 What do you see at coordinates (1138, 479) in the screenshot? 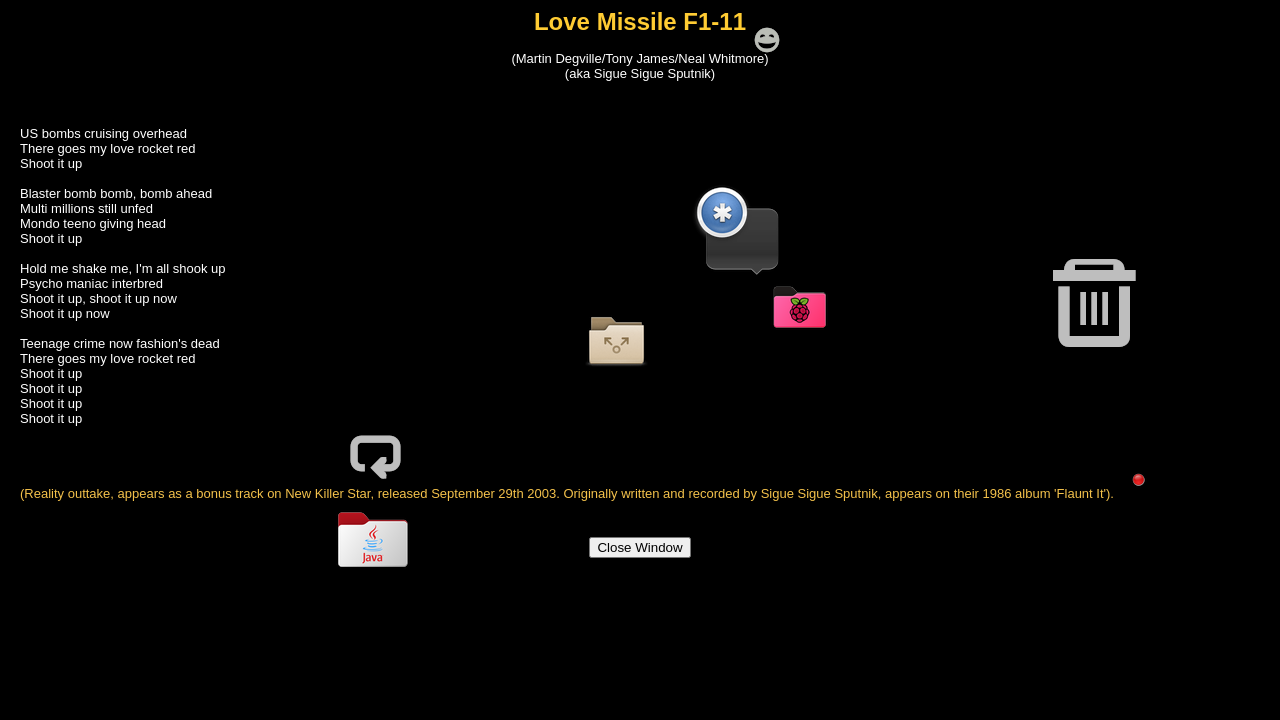
I see `start recording audio or video` at bounding box center [1138, 479].